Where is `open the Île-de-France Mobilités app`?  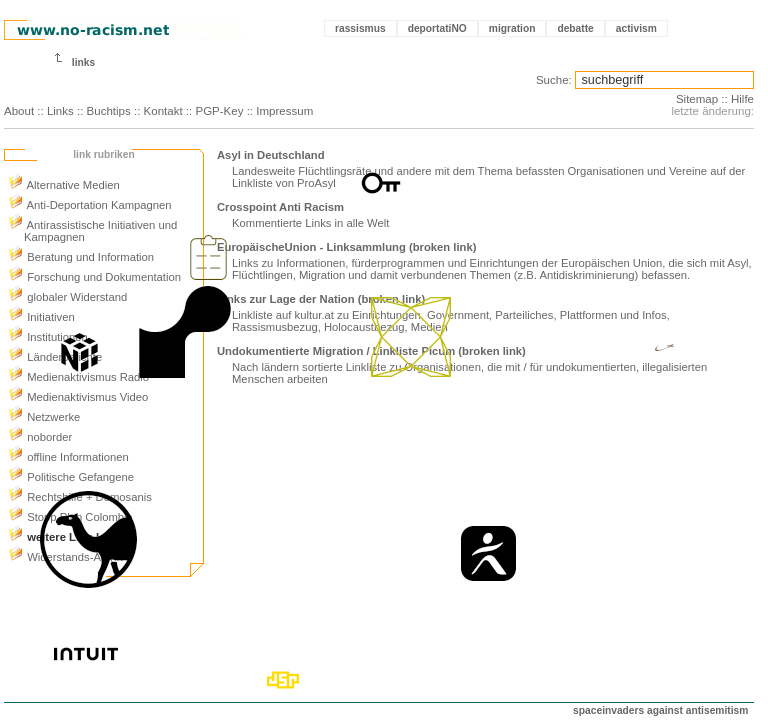 open the Île-de-France Mobilités app is located at coordinates (488, 553).